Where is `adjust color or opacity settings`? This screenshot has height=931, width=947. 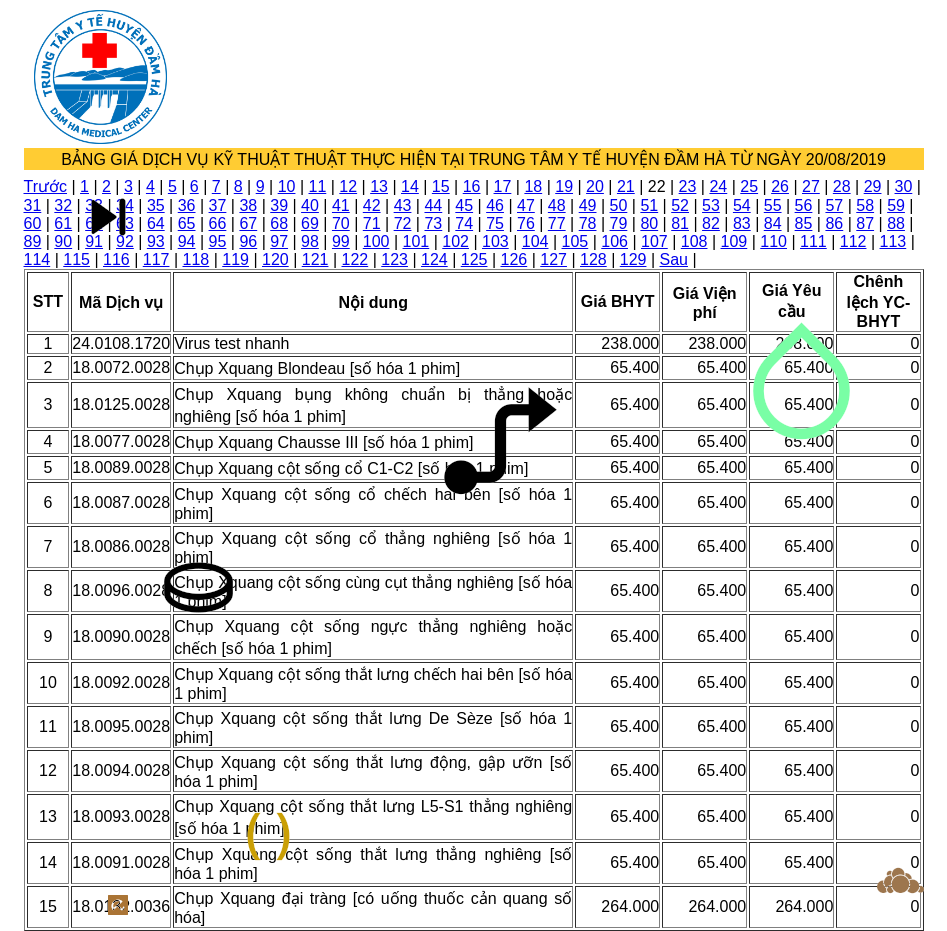 adjust color or opacity settings is located at coordinates (801, 385).